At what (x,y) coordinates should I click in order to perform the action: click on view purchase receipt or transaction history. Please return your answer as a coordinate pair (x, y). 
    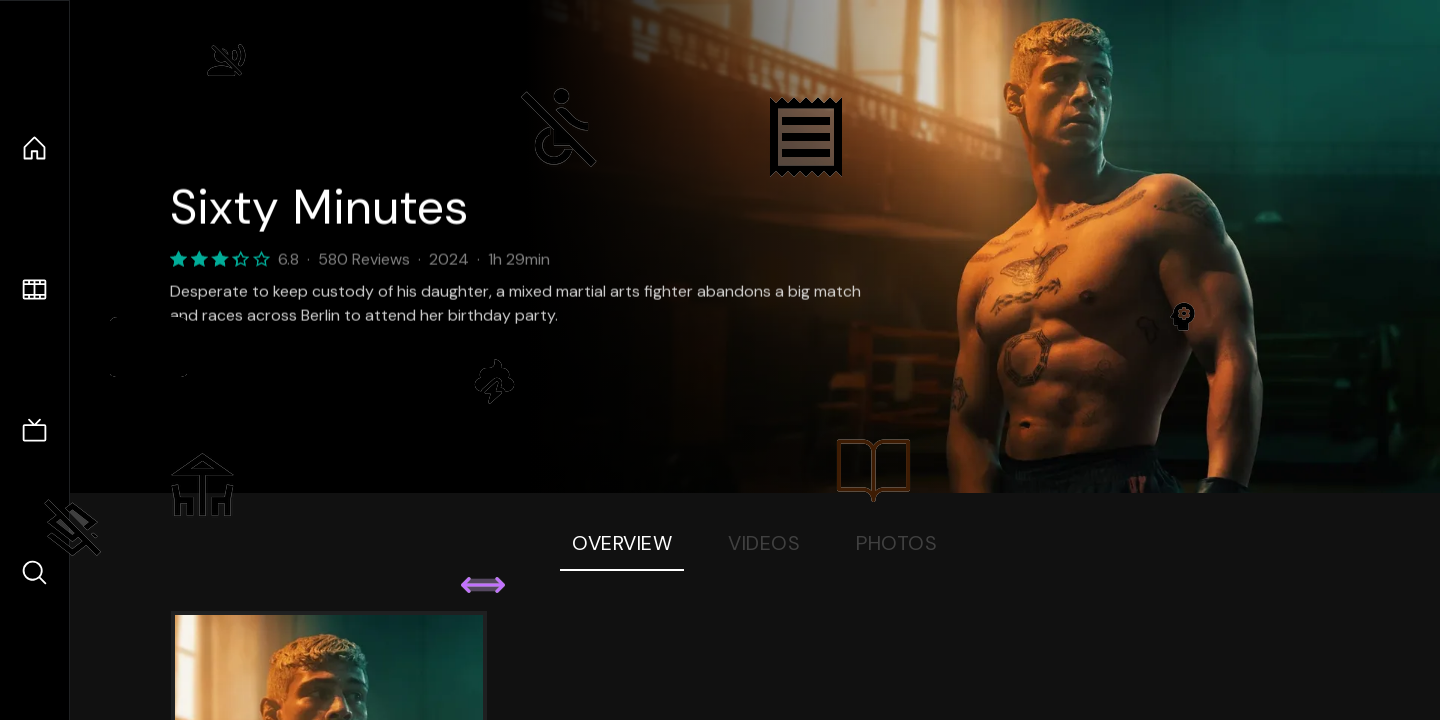
    Looking at the image, I should click on (806, 137).